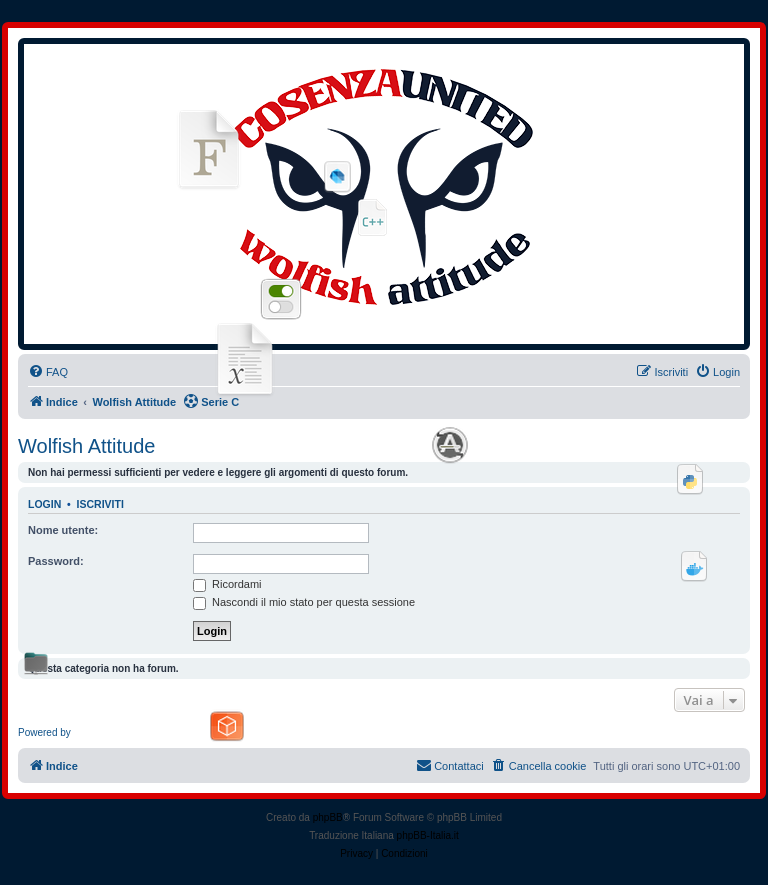 Image resolution: width=768 pixels, height=885 pixels. What do you see at coordinates (337, 176) in the screenshot?
I see `dart programming language source file` at bounding box center [337, 176].